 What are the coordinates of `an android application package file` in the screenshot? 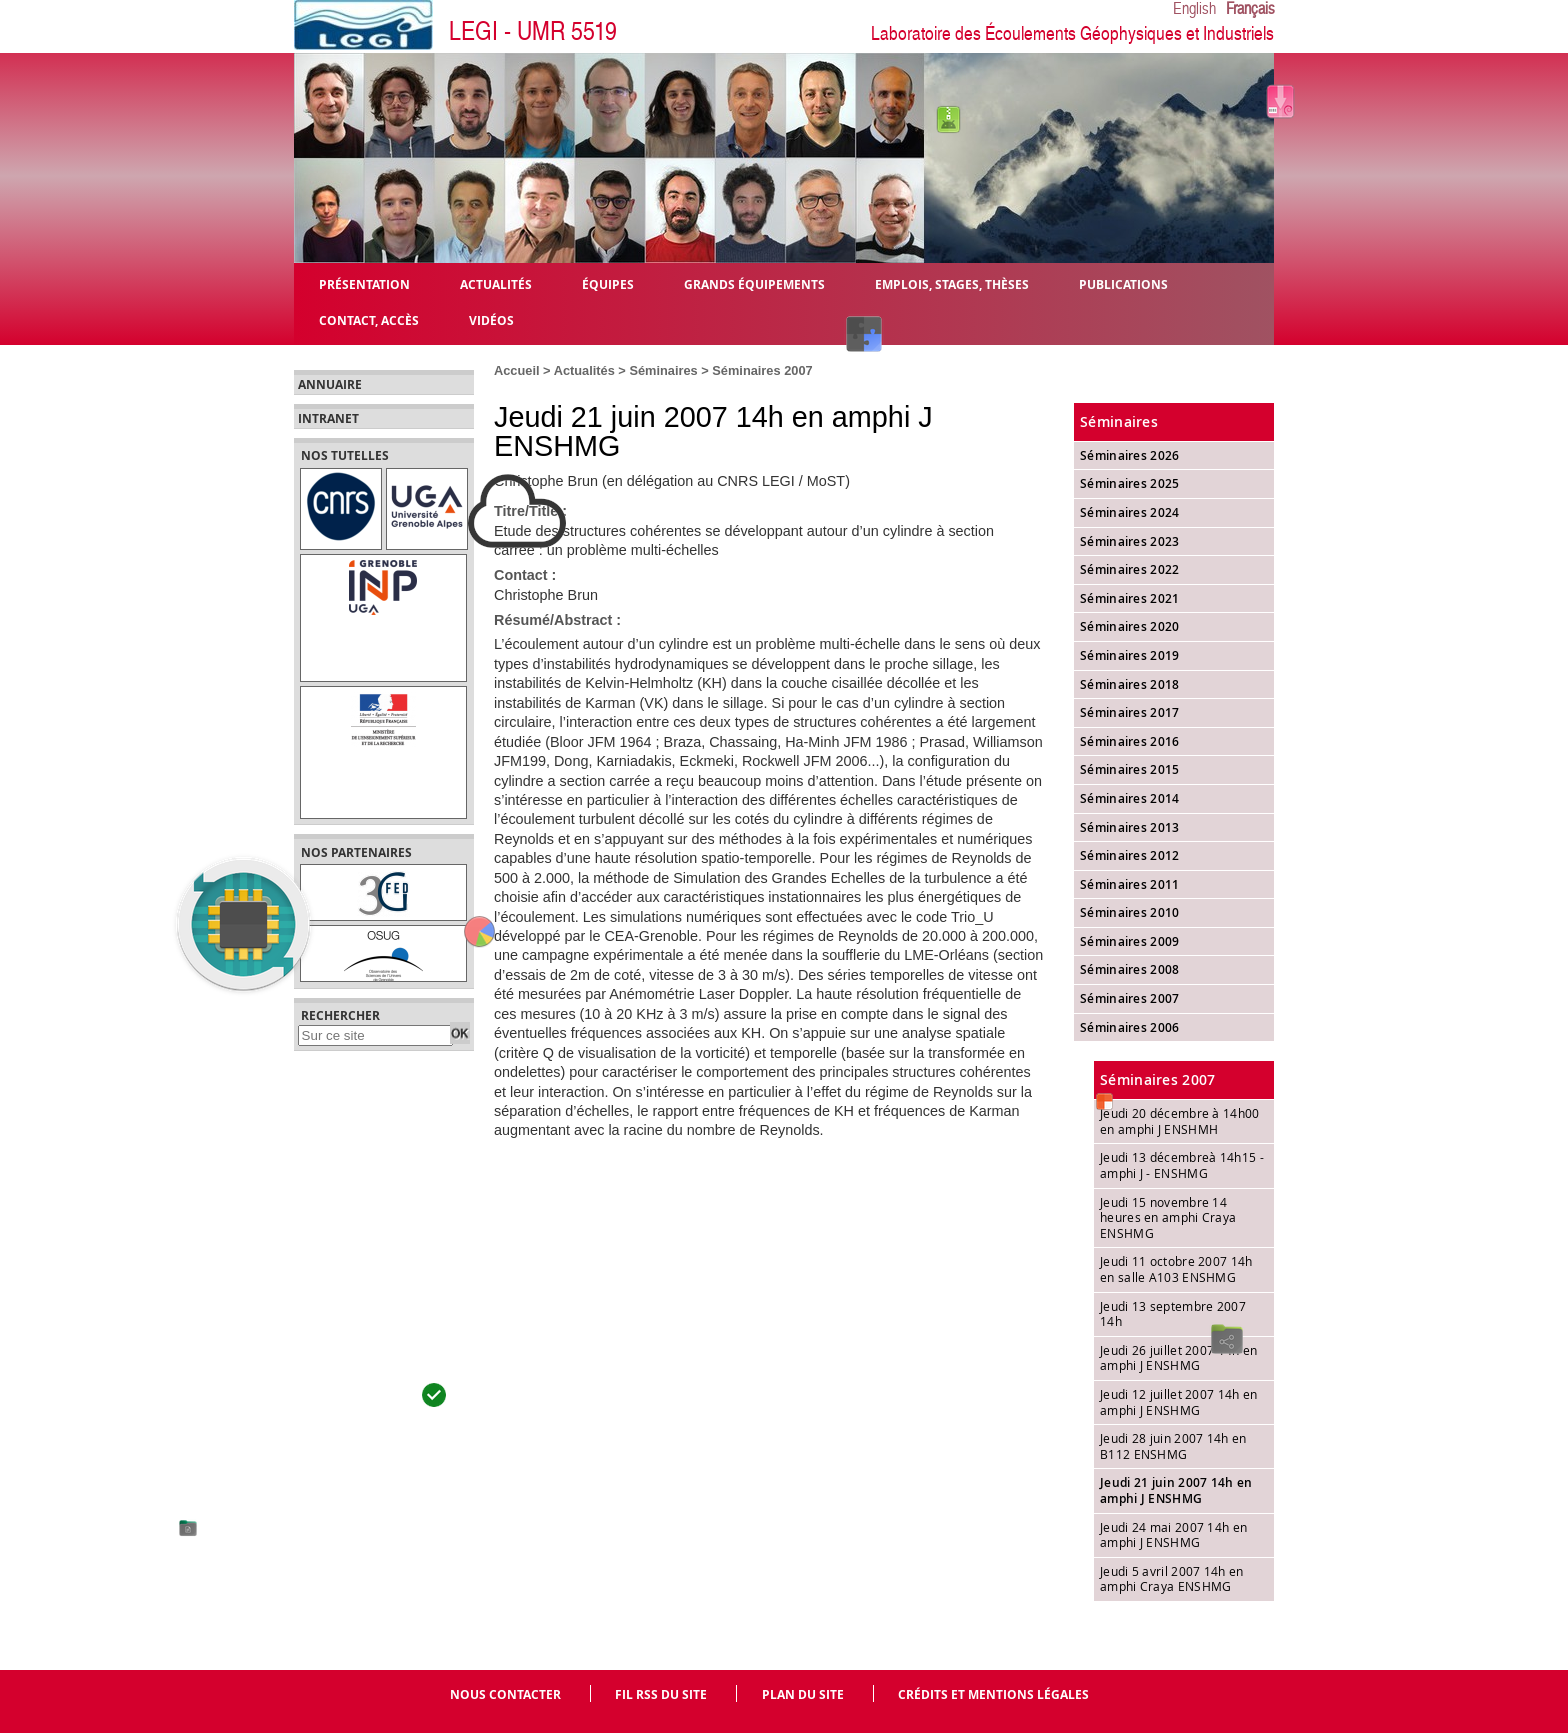 It's located at (948, 119).